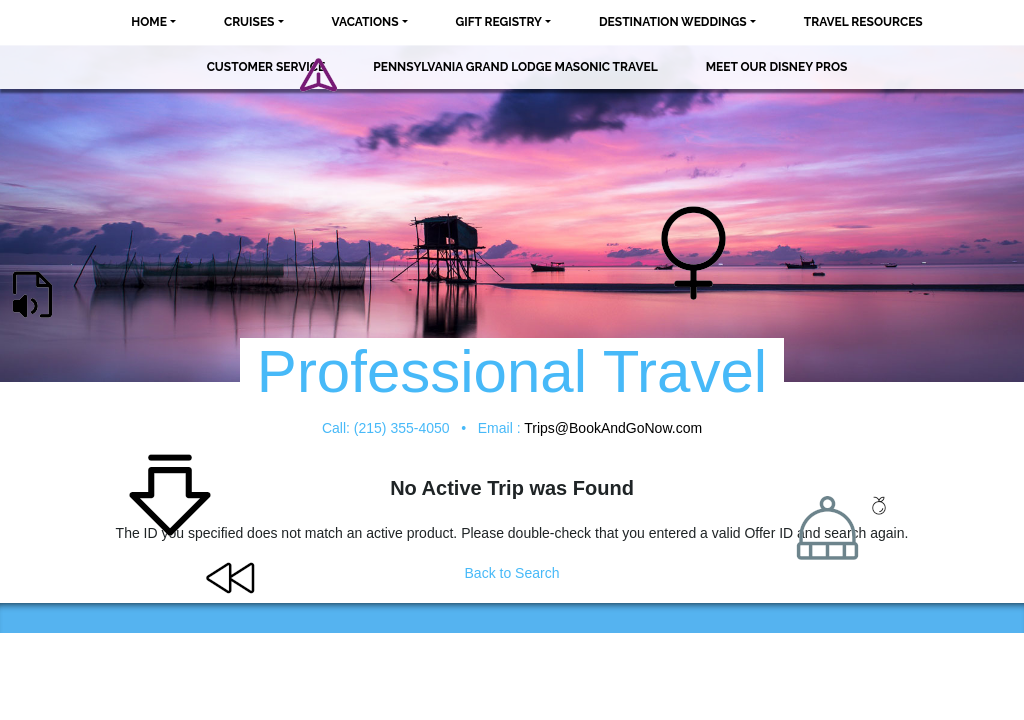 This screenshot has height=720, width=1024. I want to click on download file or content, so click(170, 492).